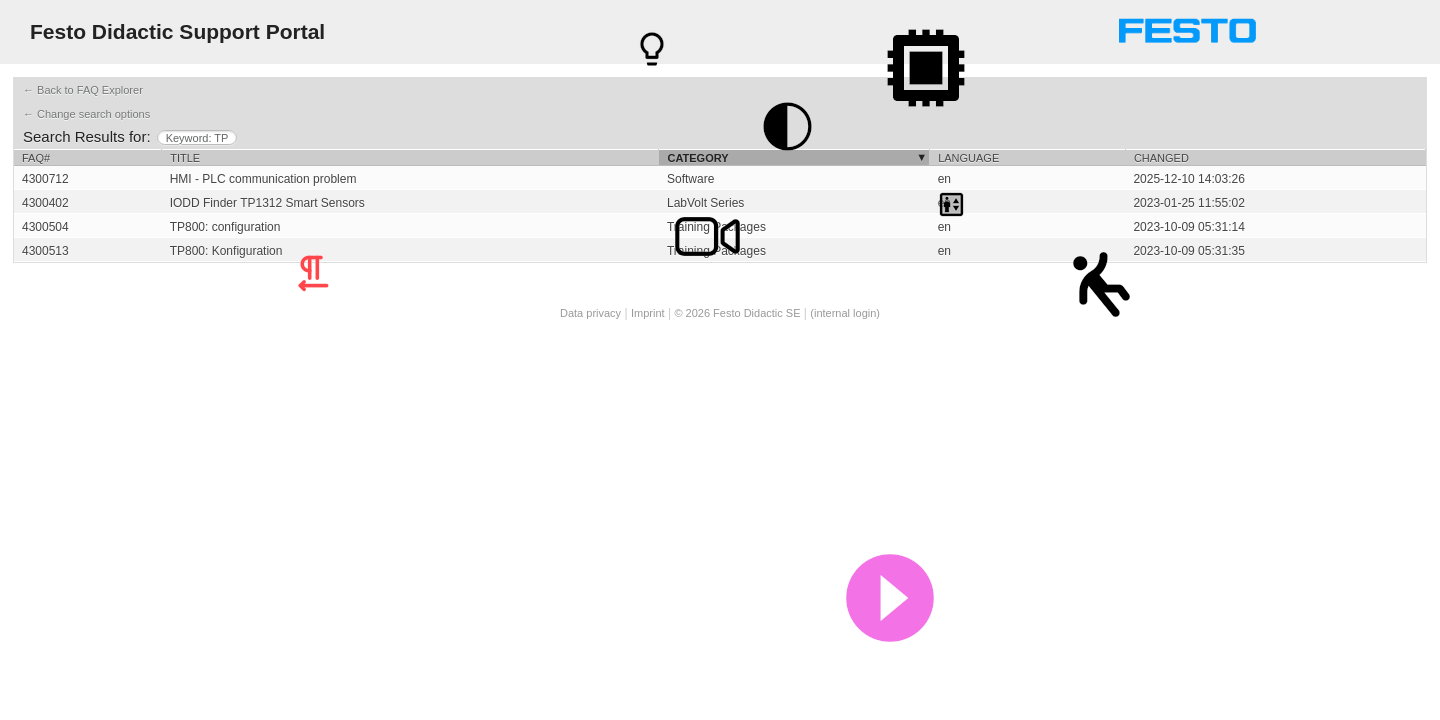  Describe the element at coordinates (951, 204) in the screenshot. I see `indicates elevator access nearby` at that location.